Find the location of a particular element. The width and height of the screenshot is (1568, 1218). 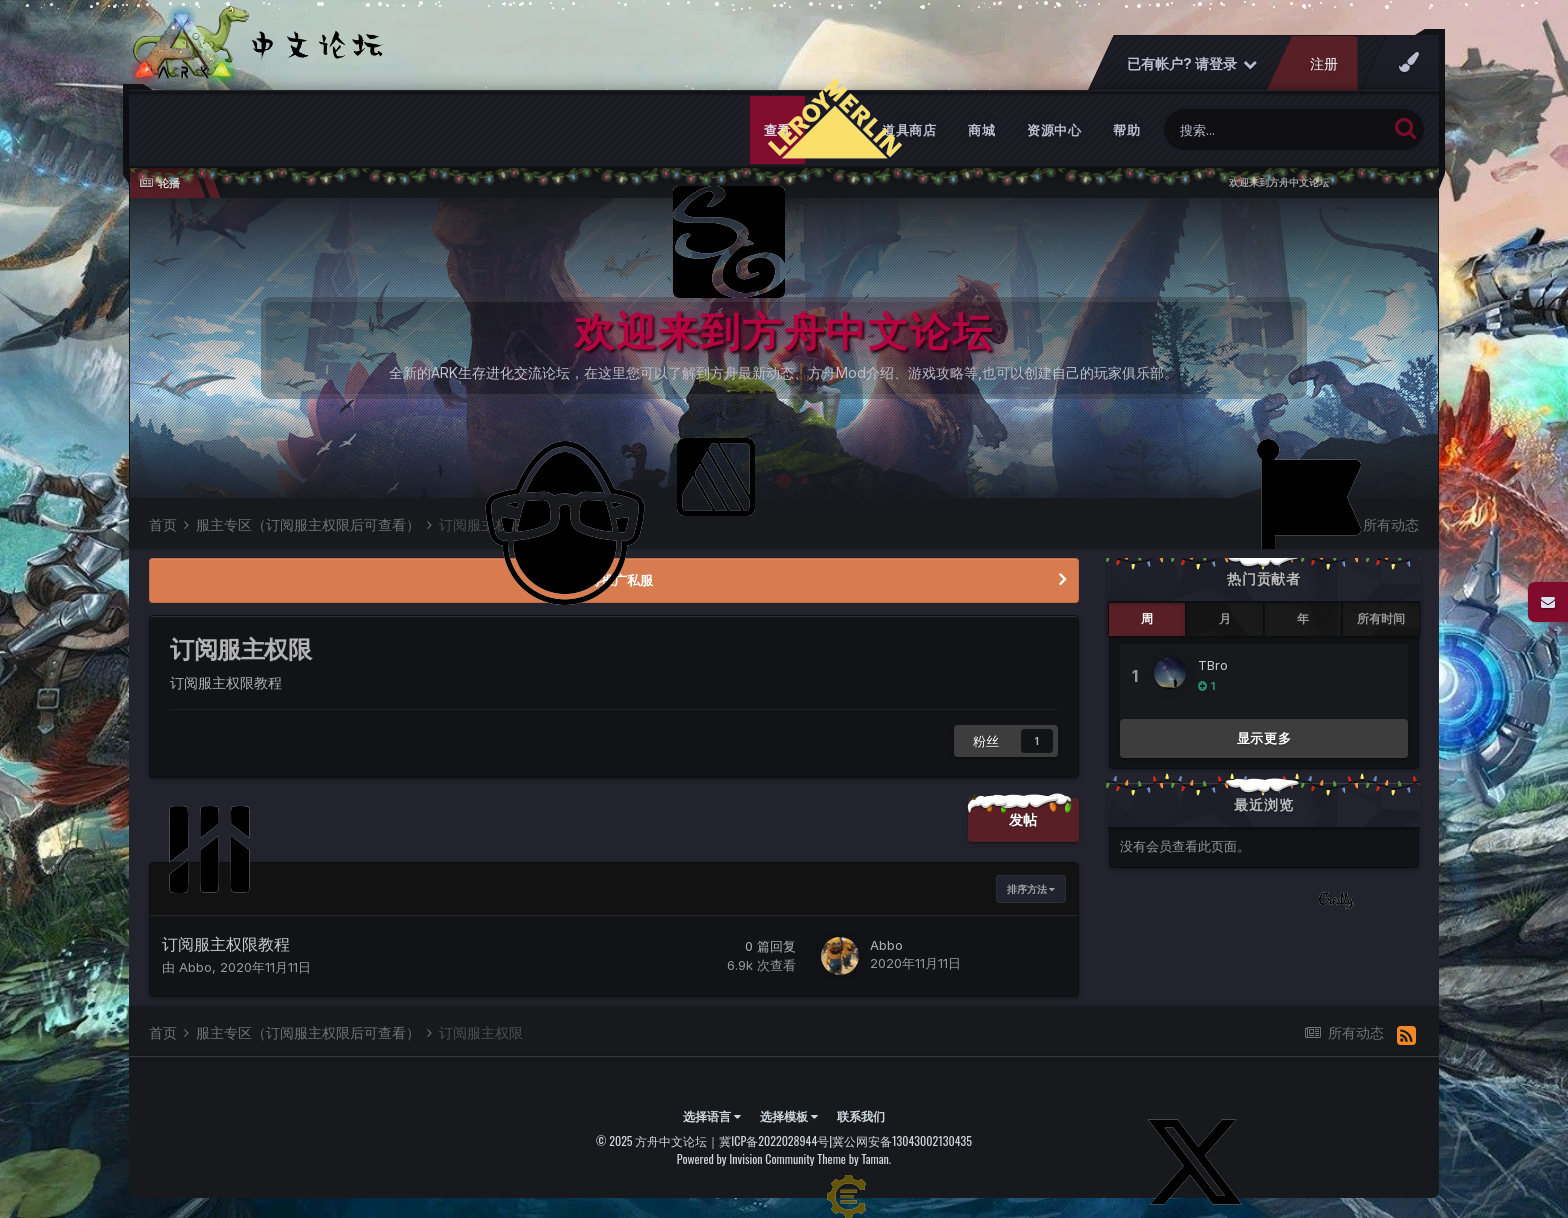

visit credly profile or credentials is located at coordinates (1337, 901).